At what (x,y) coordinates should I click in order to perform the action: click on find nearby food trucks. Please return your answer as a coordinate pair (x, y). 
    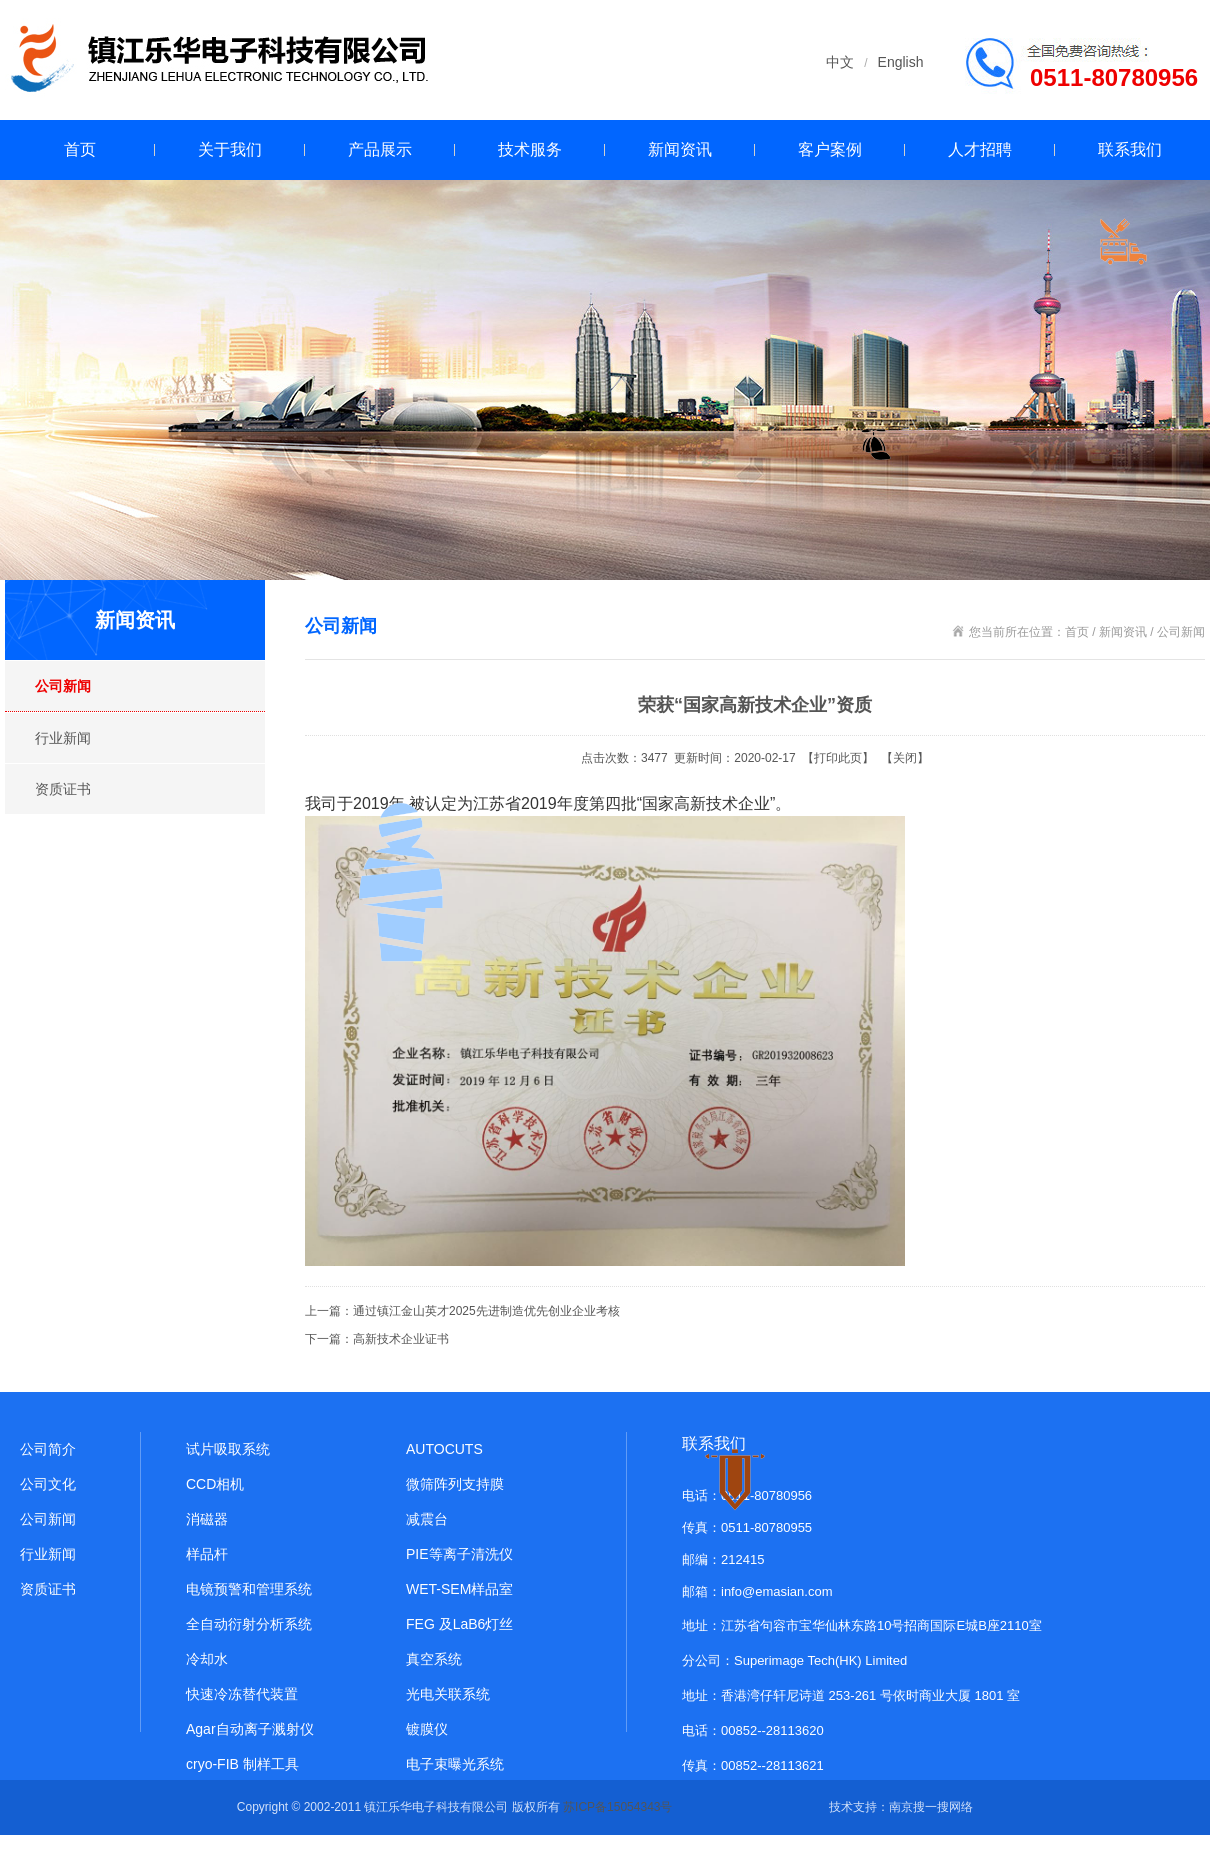
    Looking at the image, I should click on (1123, 241).